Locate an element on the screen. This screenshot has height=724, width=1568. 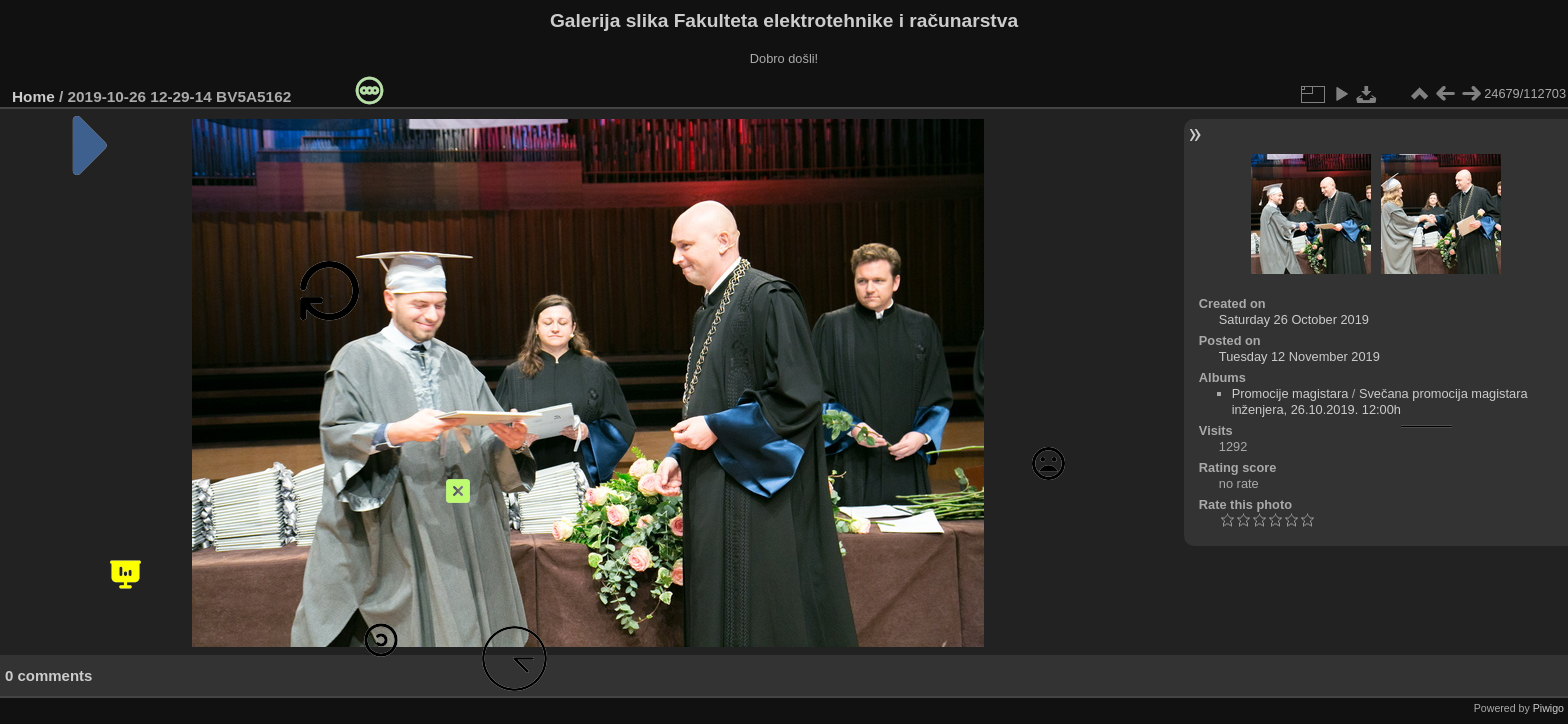
rotate image or content clockwise is located at coordinates (329, 290).